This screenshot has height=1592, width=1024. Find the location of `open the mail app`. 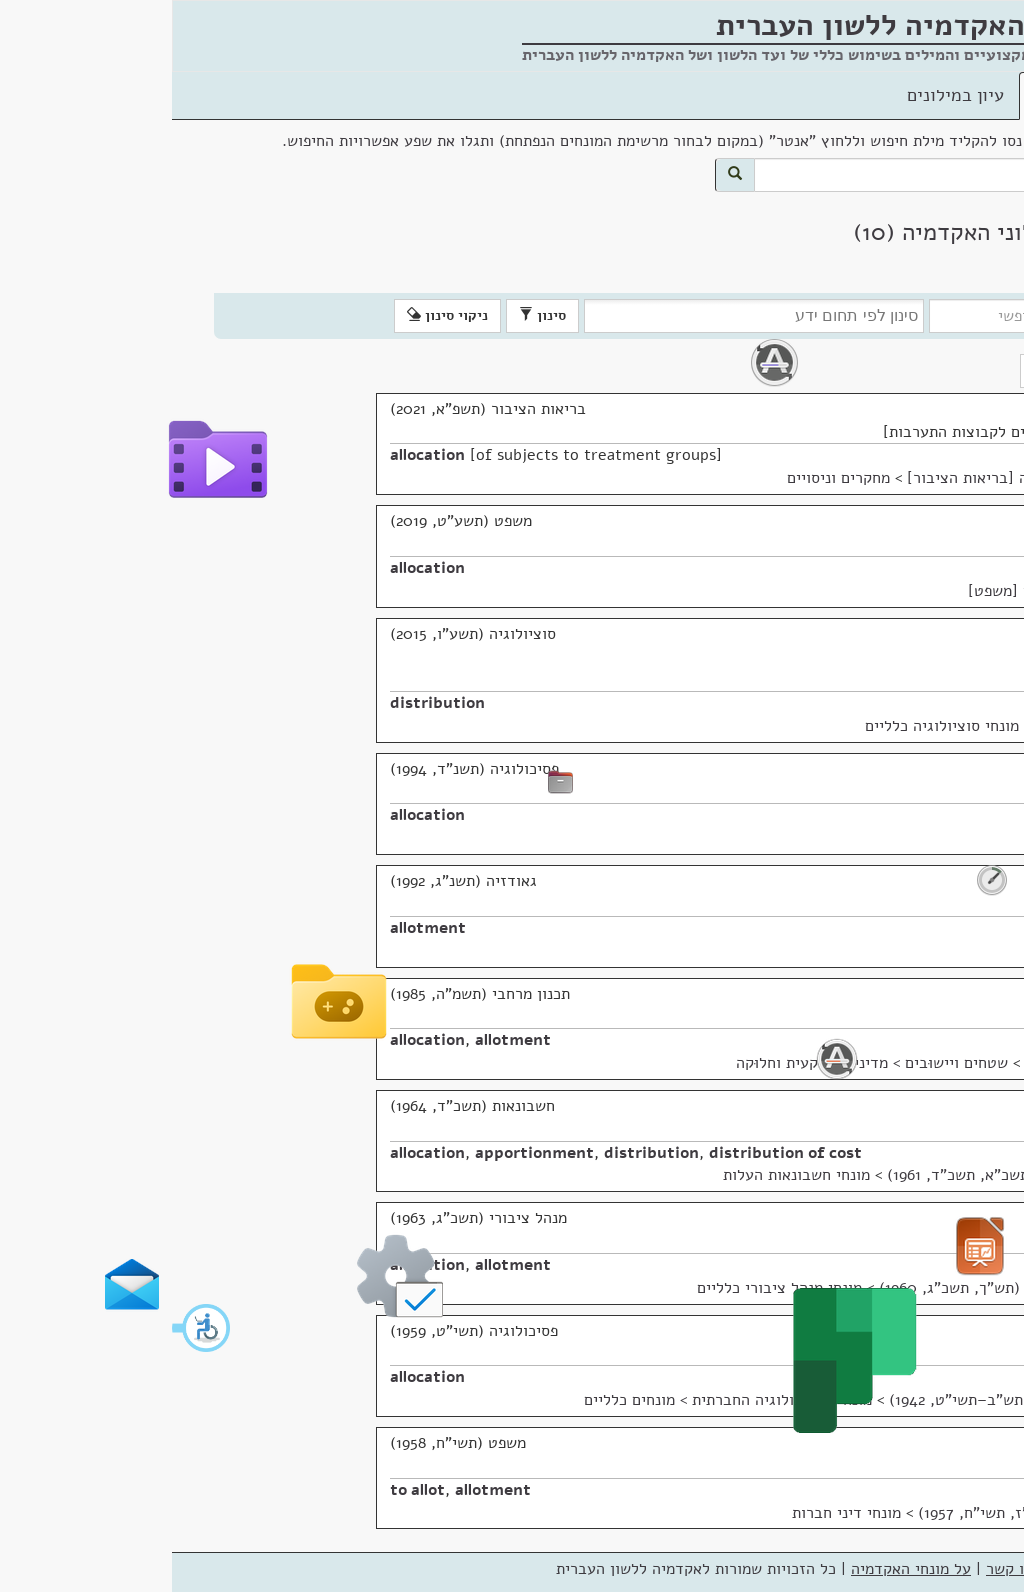

open the mail app is located at coordinates (132, 1286).